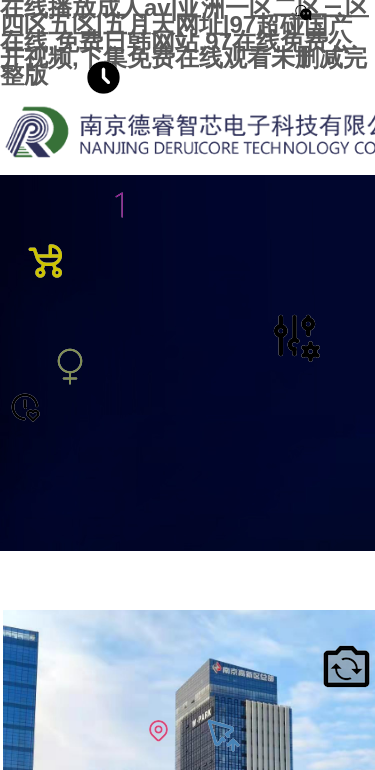 This screenshot has height=770, width=375. What do you see at coordinates (303, 12) in the screenshot?
I see `open wechat messaging app` at bounding box center [303, 12].